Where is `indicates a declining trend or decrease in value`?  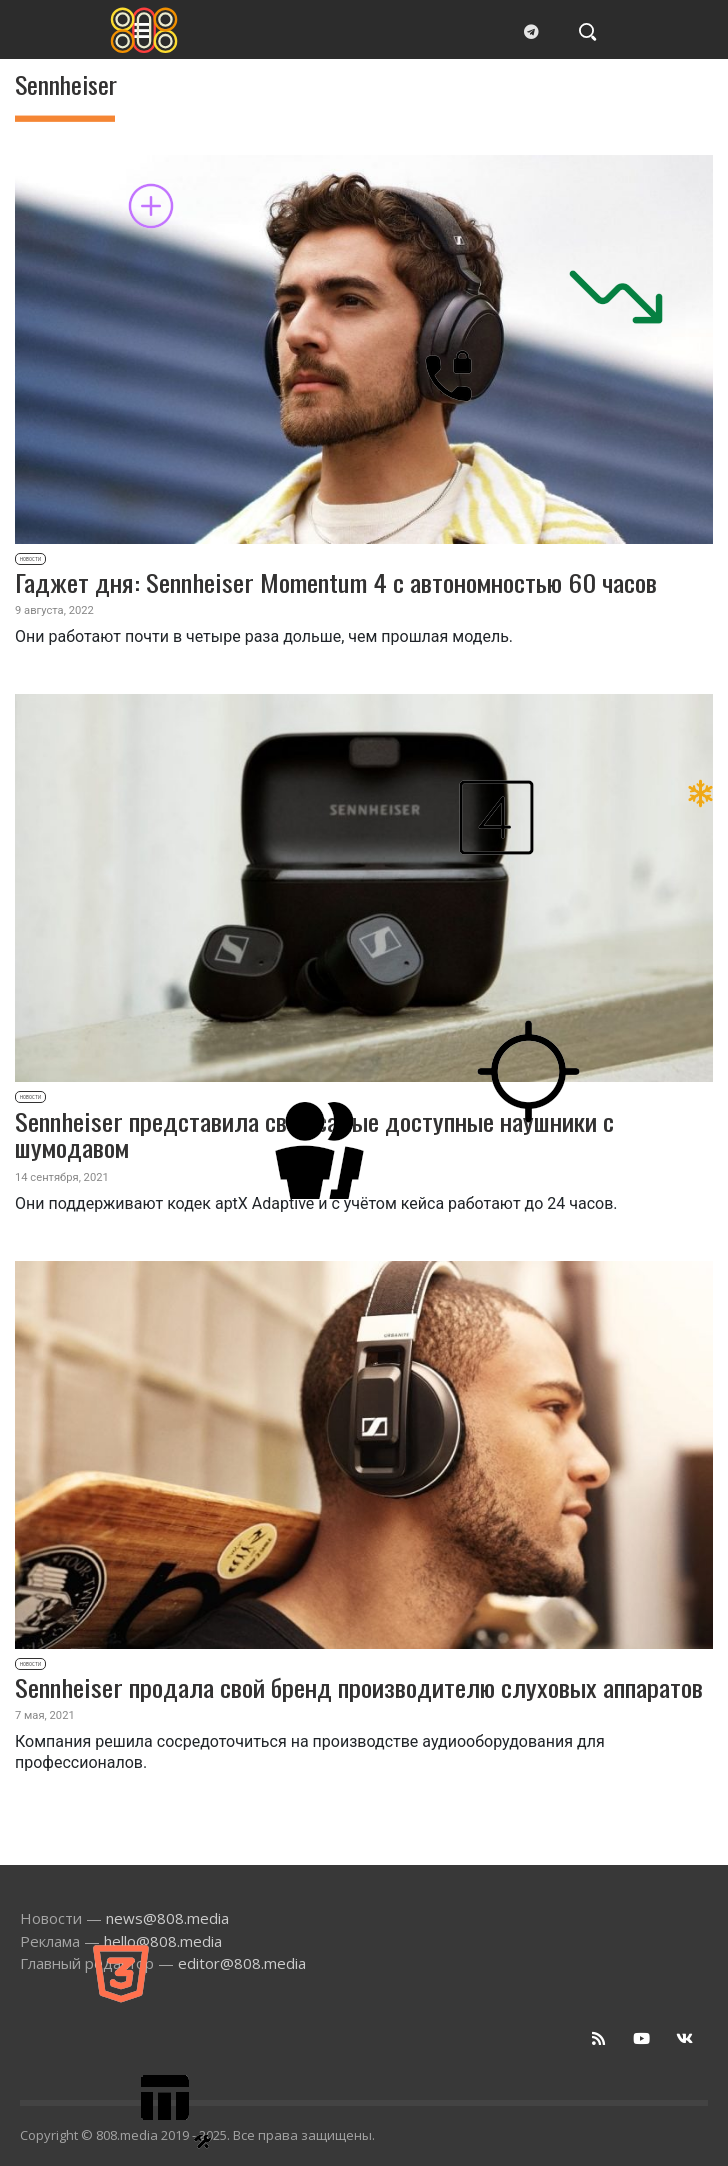 indicates a declining trend or decrease in value is located at coordinates (616, 297).